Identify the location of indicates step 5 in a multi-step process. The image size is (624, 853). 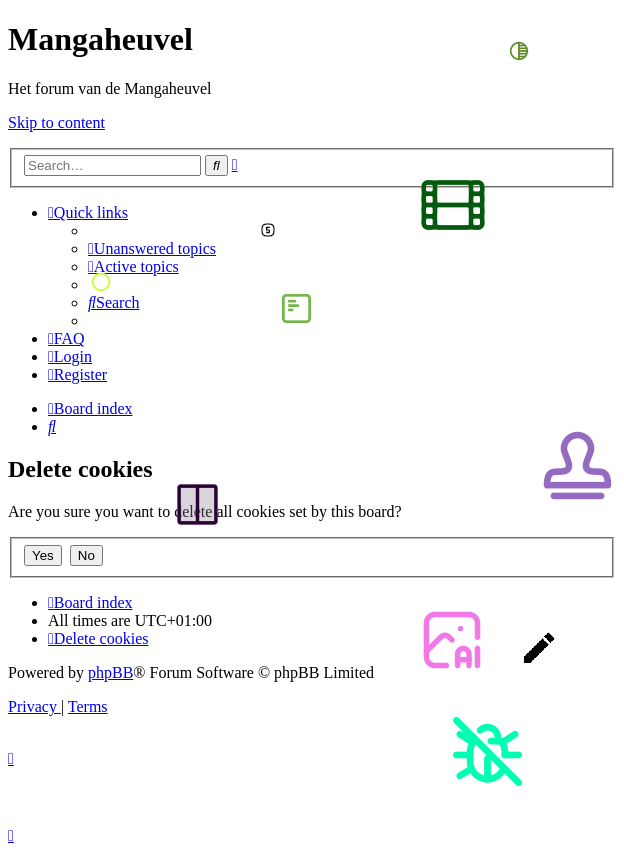
(268, 230).